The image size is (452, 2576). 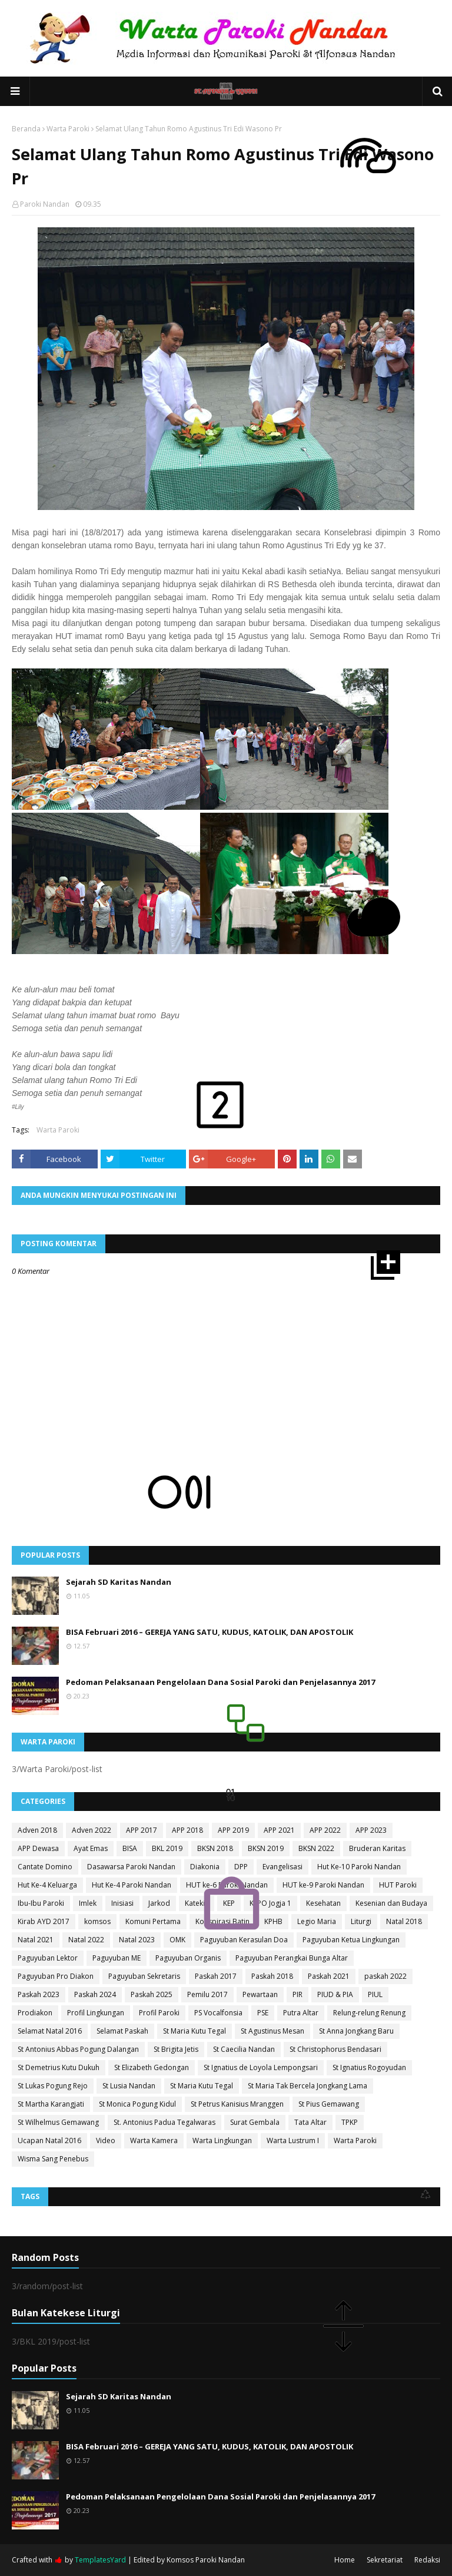 I want to click on link to medium profile or article, so click(x=179, y=1492).